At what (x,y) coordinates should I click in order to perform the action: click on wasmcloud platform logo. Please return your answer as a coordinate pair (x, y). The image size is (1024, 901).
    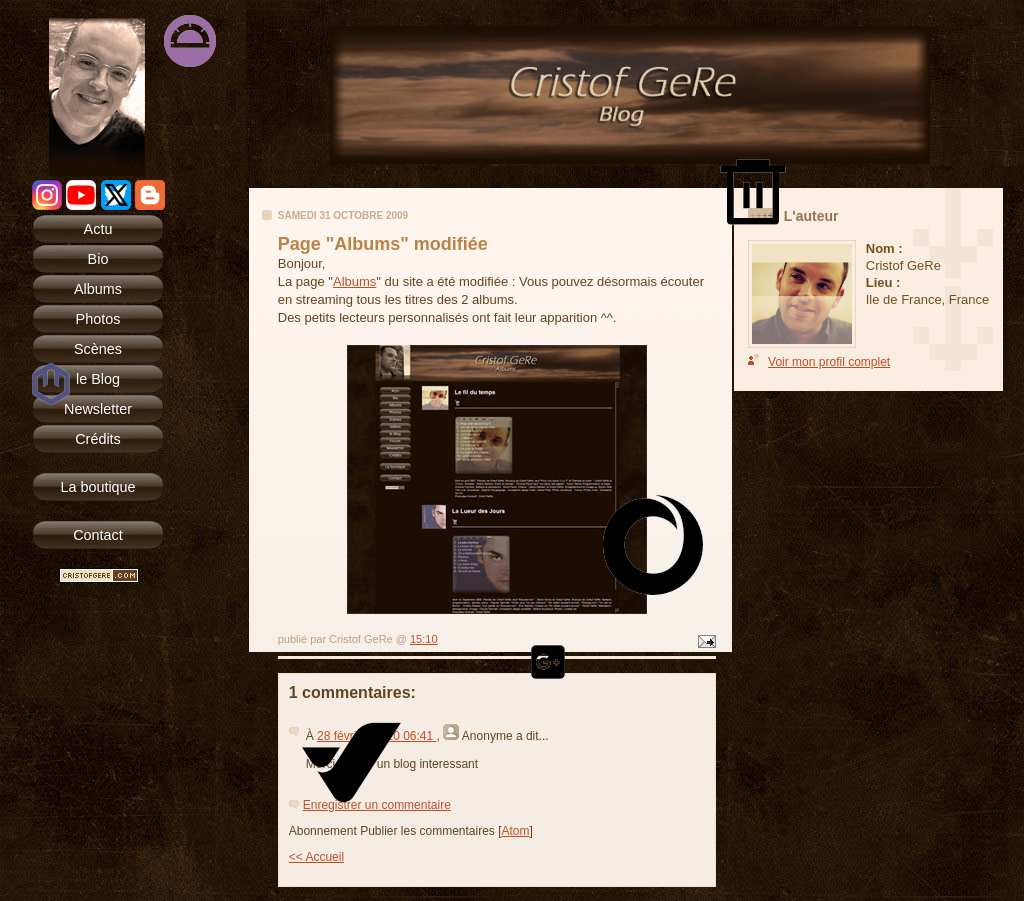
    Looking at the image, I should click on (51, 384).